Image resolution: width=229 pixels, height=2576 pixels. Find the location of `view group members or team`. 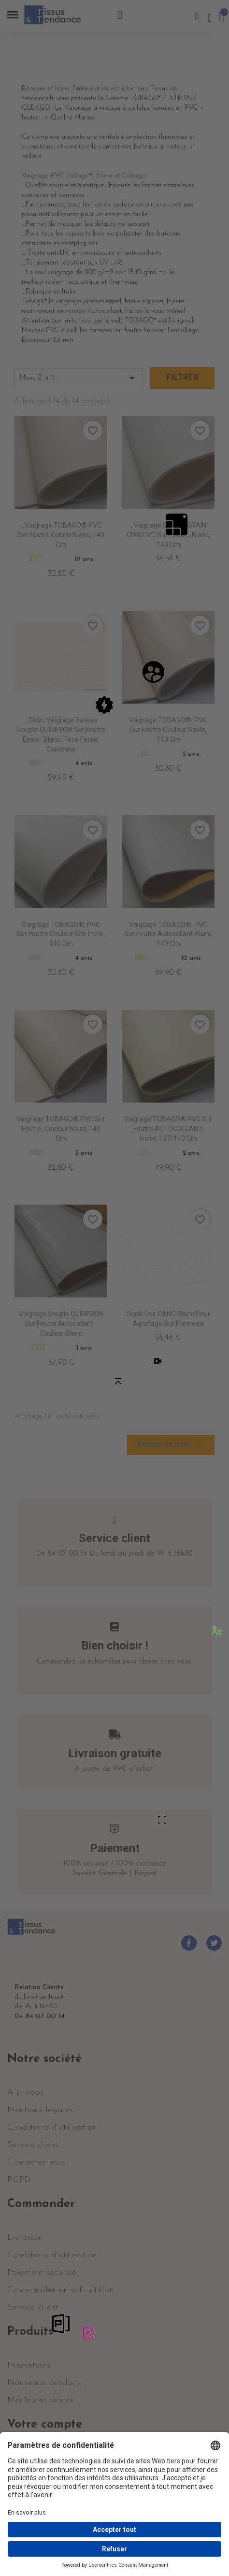

view group members or team is located at coordinates (153, 672).